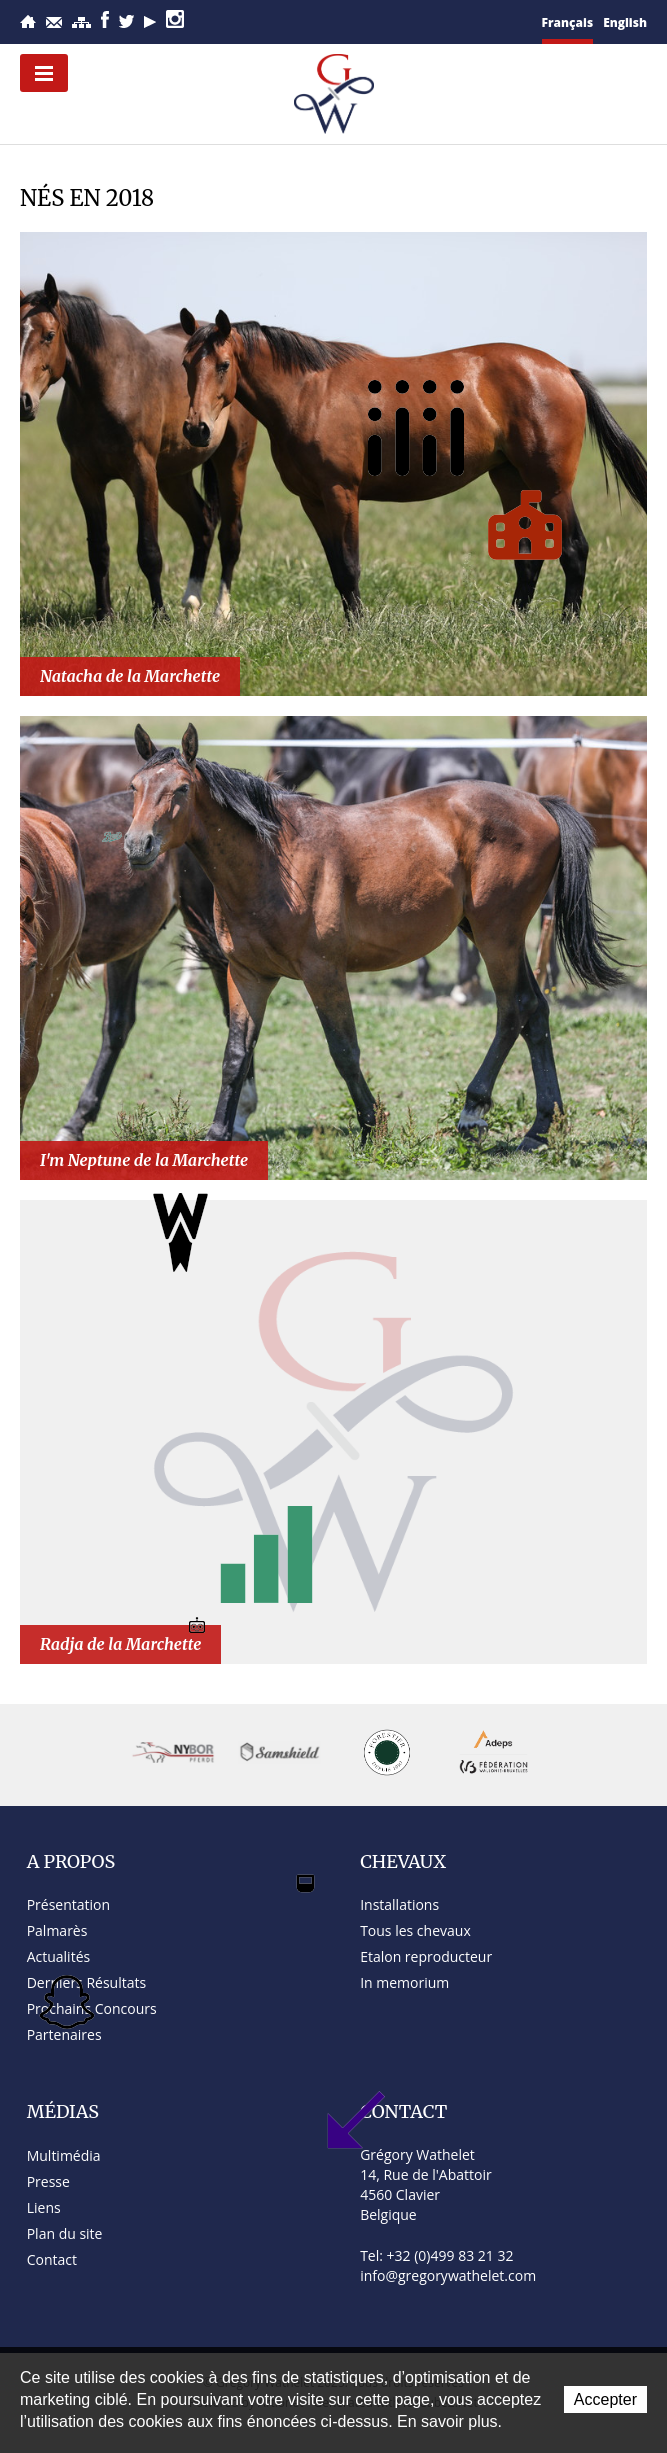 The height and width of the screenshot is (2453, 667). Describe the element at coordinates (305, 1883) in the screenshot. I see `view drink or beverage options` at that location.